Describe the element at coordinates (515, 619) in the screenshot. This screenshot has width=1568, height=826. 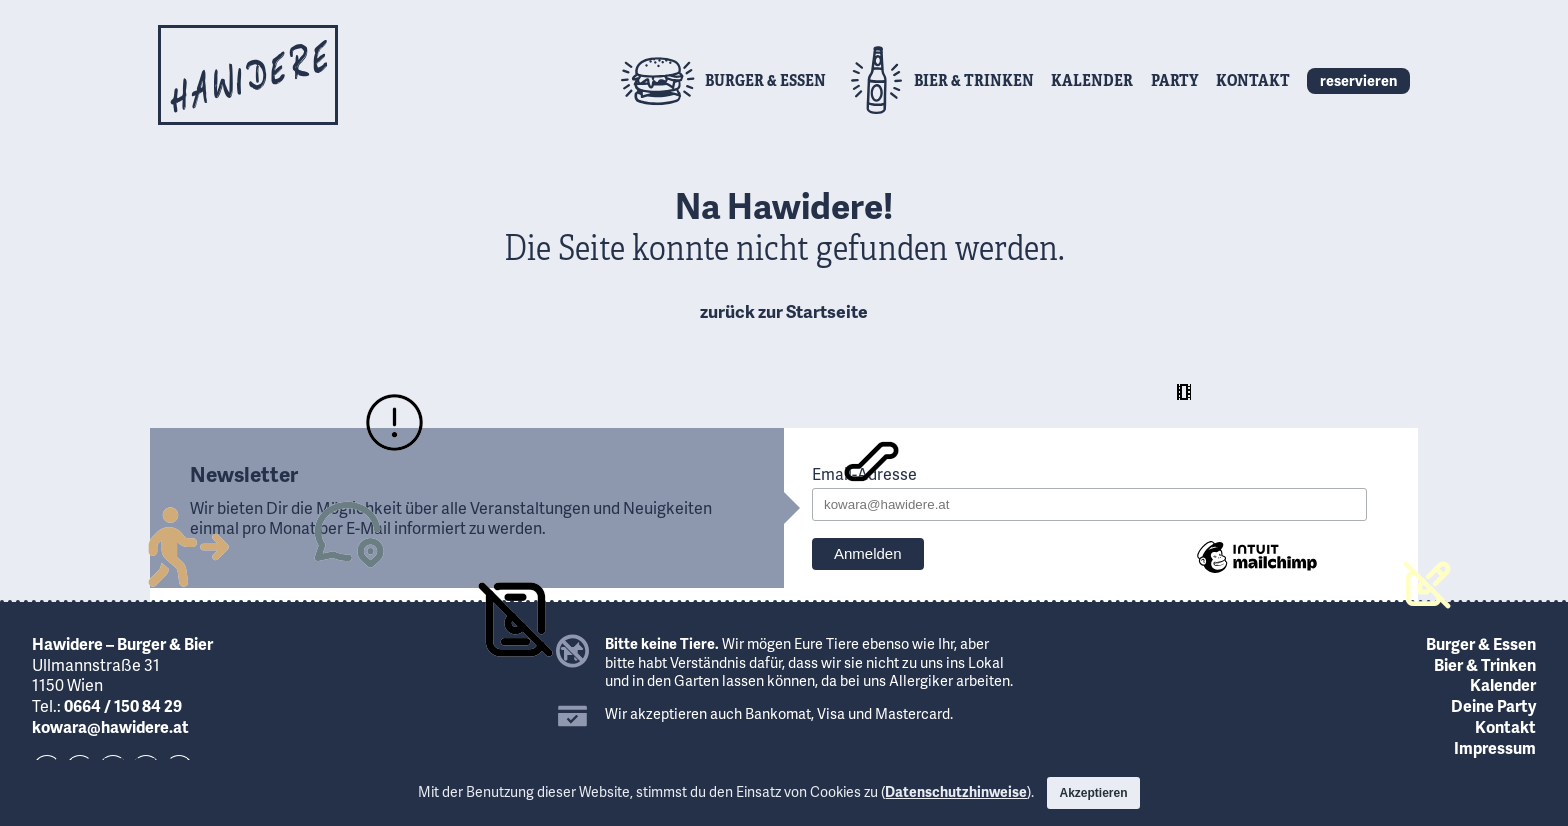
I see `disable or hide identification badge` at that location.